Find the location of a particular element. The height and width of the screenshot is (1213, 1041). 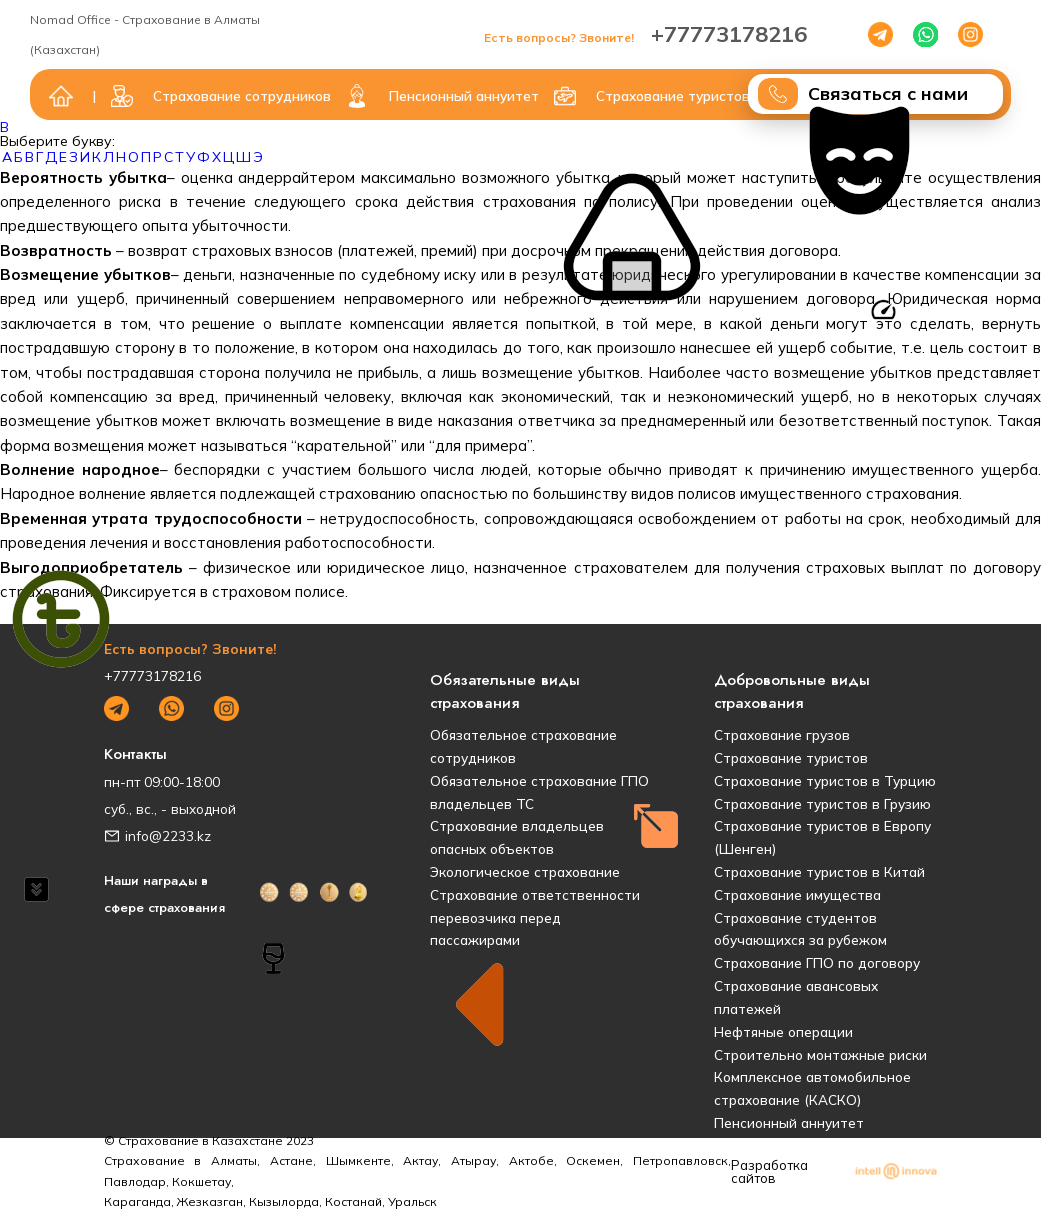

bangladeshi taka currency is located at coordinates (61, 619).